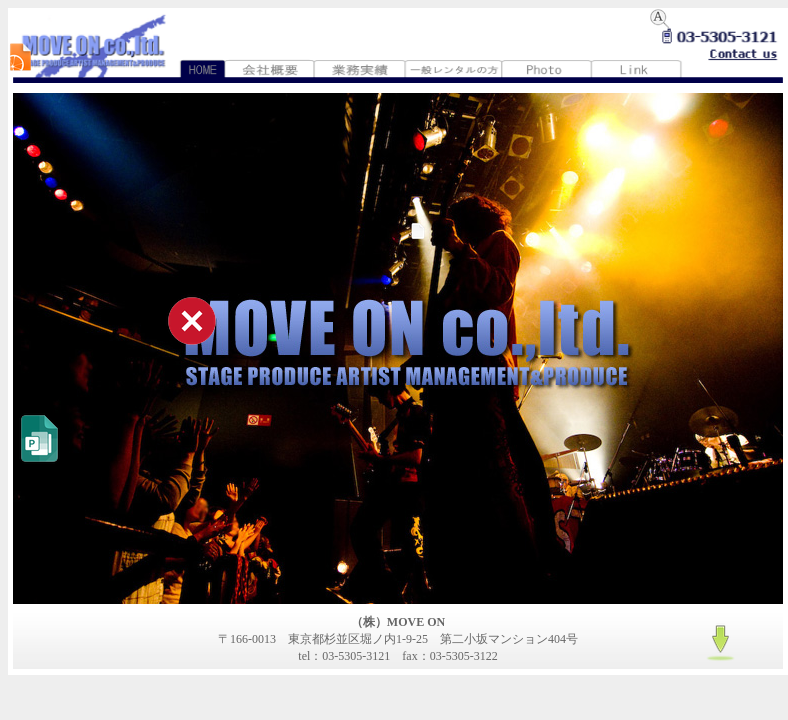 The image size is (788, 720). Describe the element at coordinates (418, 231) in the screenshot. I see `indicates an empty or zero-byte file` at that location.